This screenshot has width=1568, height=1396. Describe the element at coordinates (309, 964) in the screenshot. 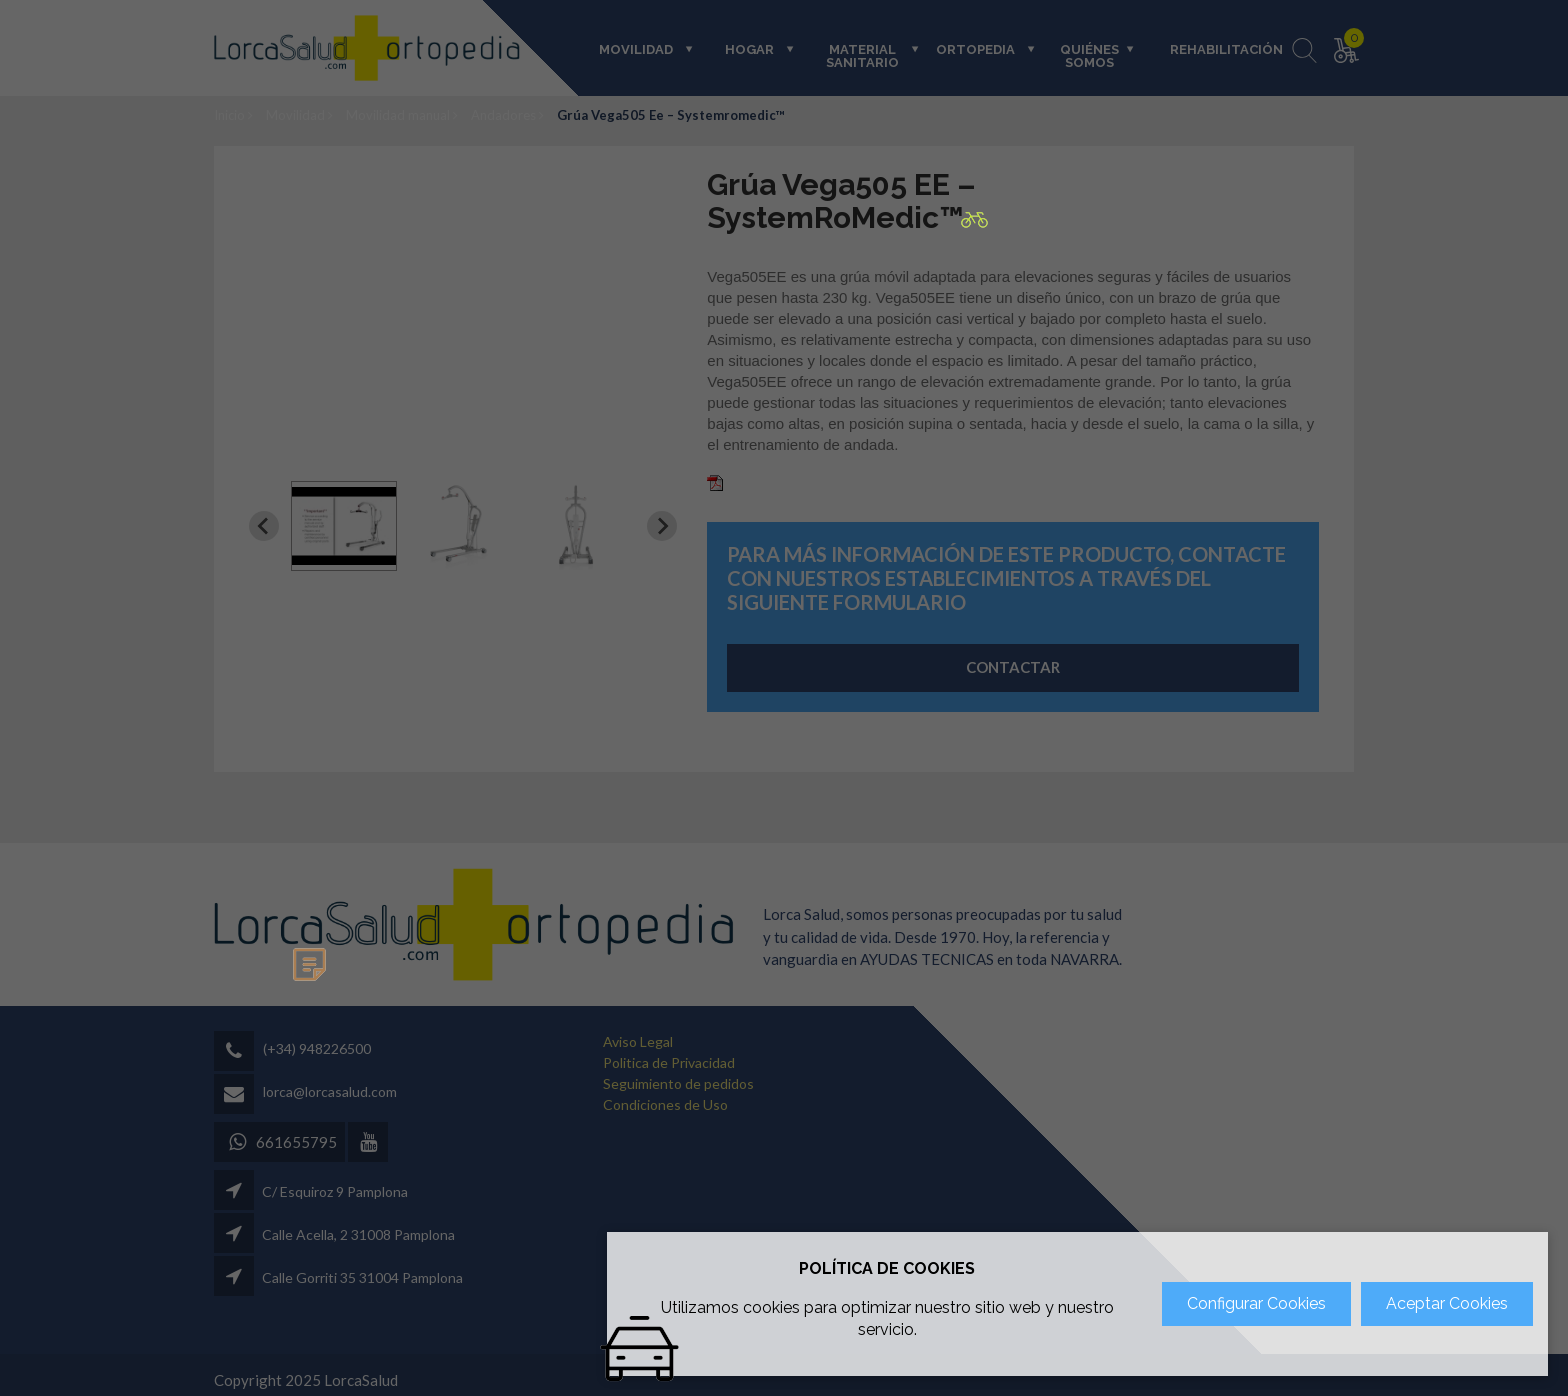

I see `create a new note` at that location.